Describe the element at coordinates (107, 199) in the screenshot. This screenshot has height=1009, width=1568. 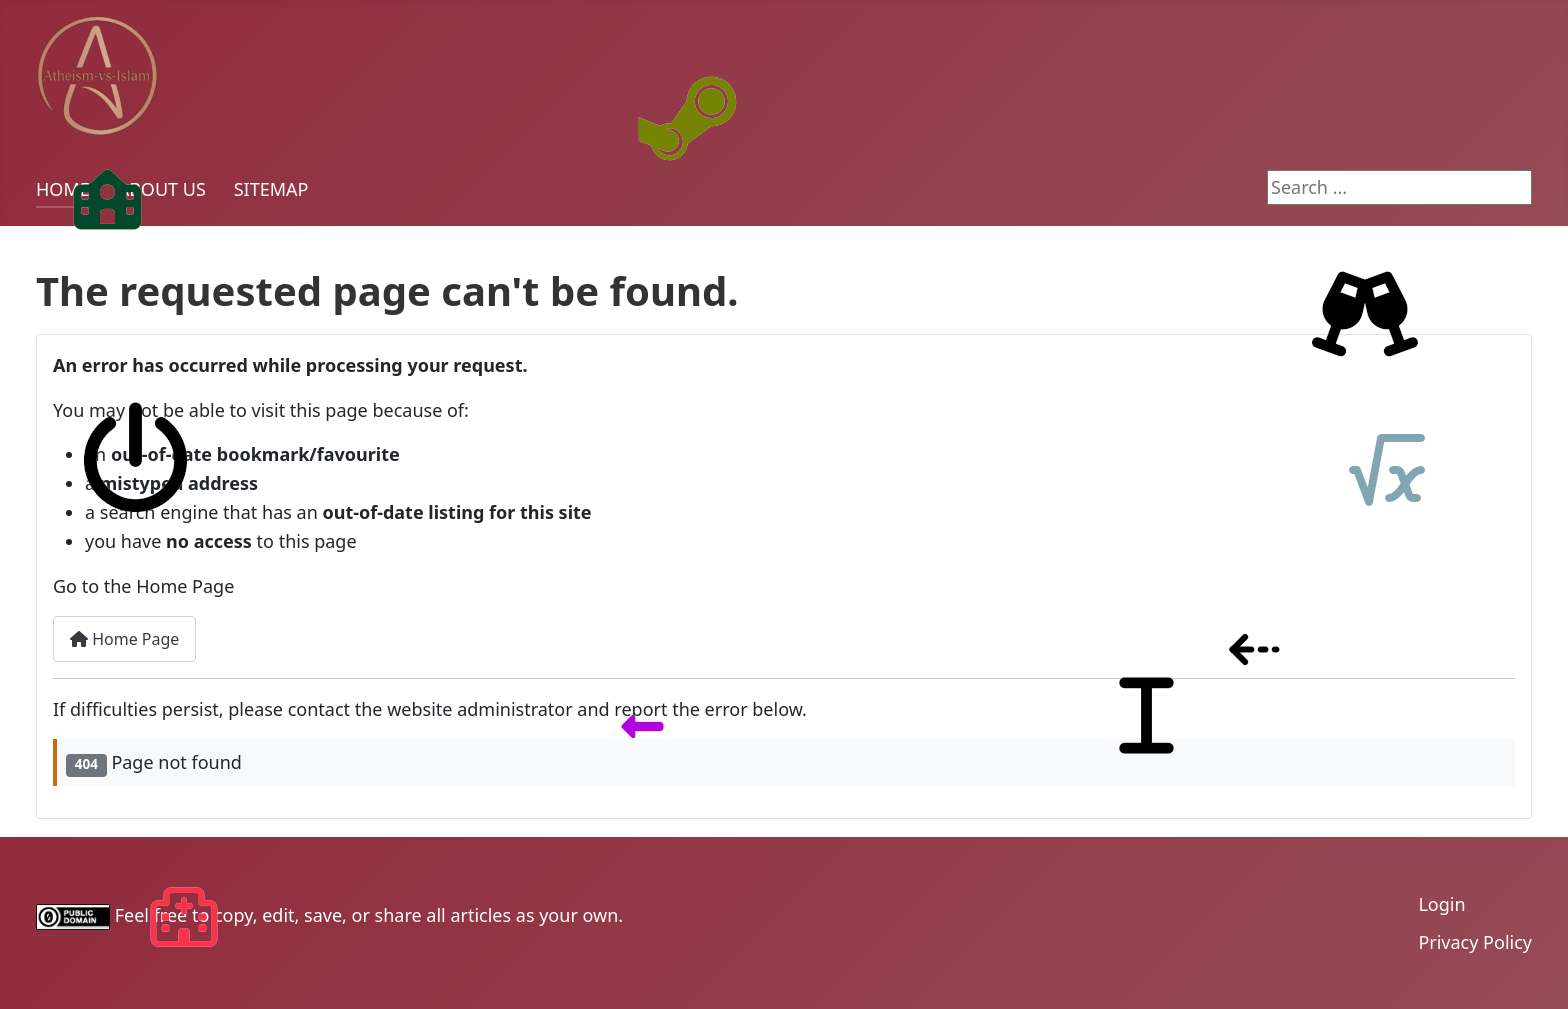
I see `access school or education-related features` at that location.